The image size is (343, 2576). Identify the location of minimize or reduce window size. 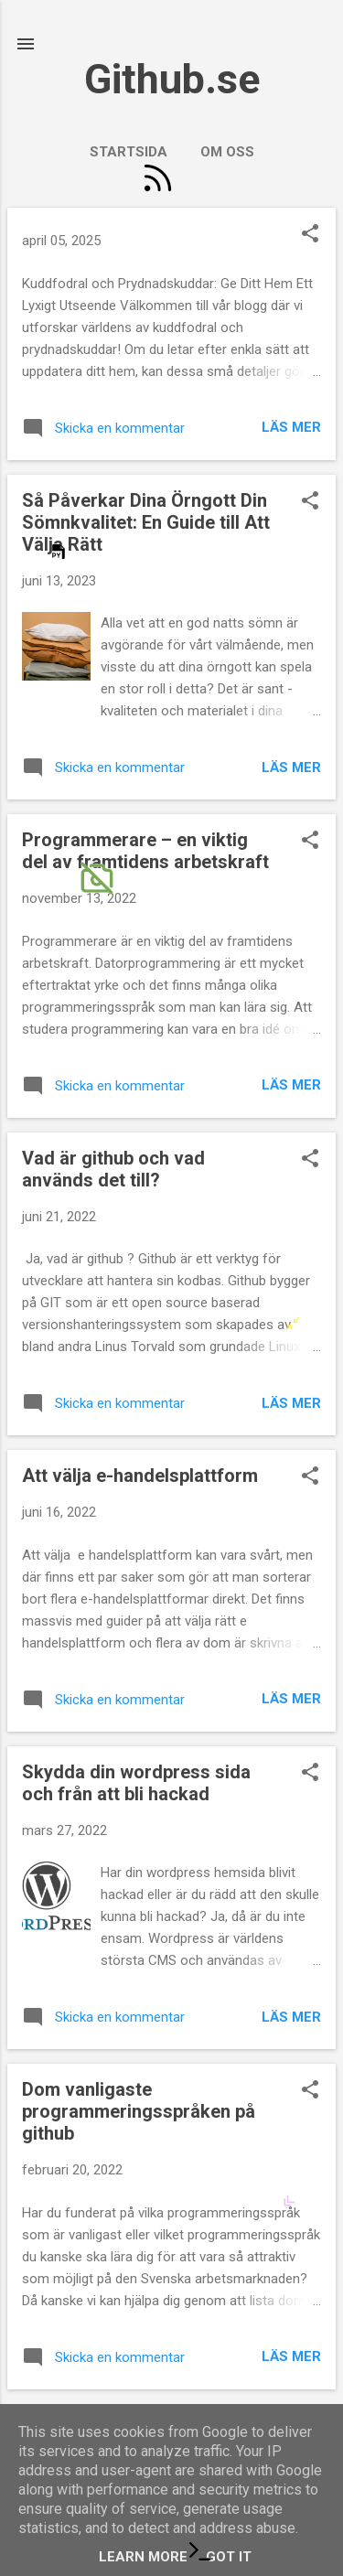
(293, 1324).